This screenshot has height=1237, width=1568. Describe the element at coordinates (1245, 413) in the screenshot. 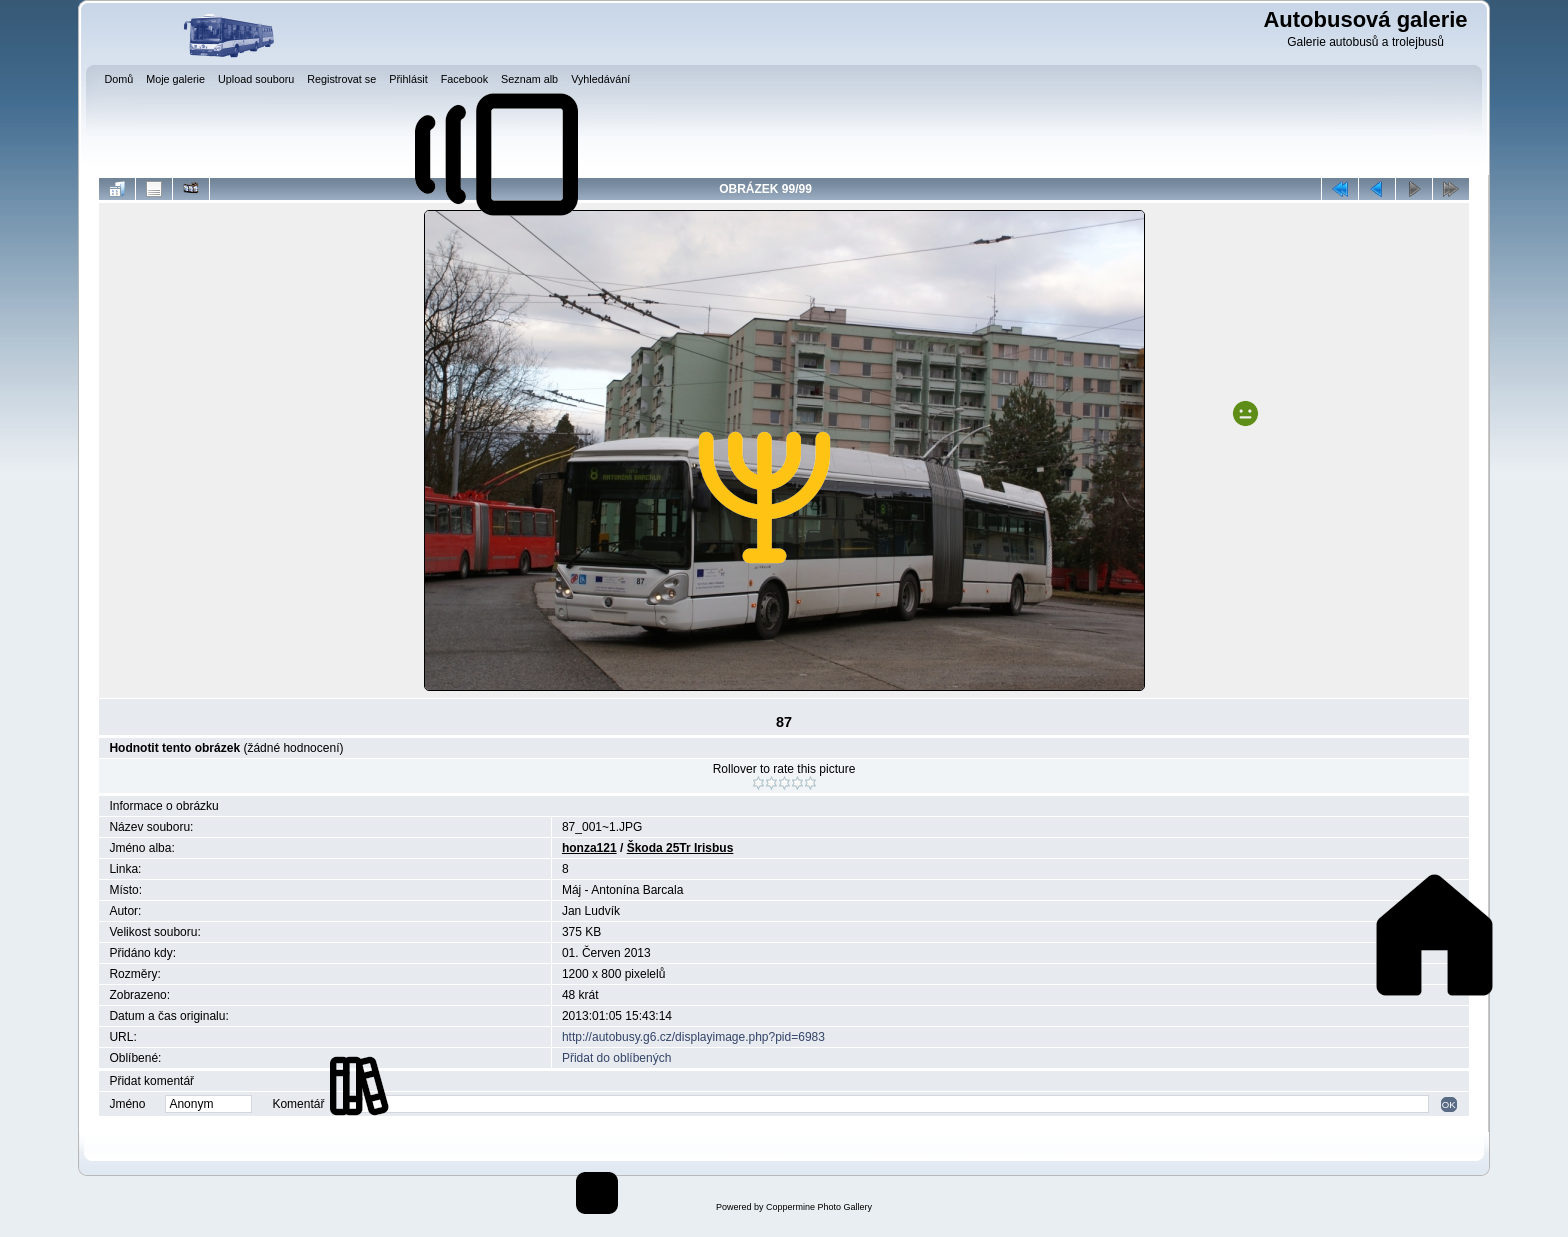

I see `rate experience as neutral or average` at that location.